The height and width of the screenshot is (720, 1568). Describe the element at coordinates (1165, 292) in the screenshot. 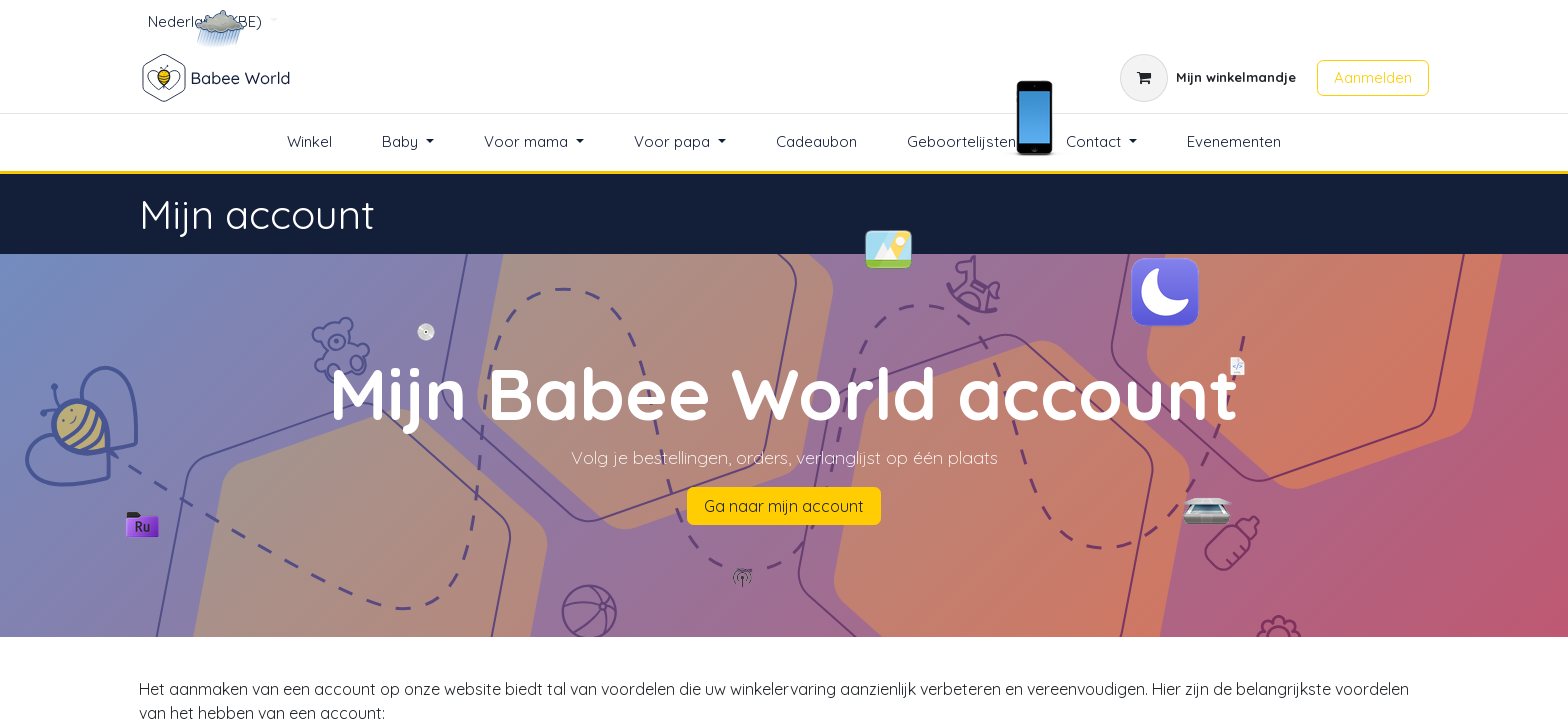

I see `enable focus mode to silence notifications` at that location.